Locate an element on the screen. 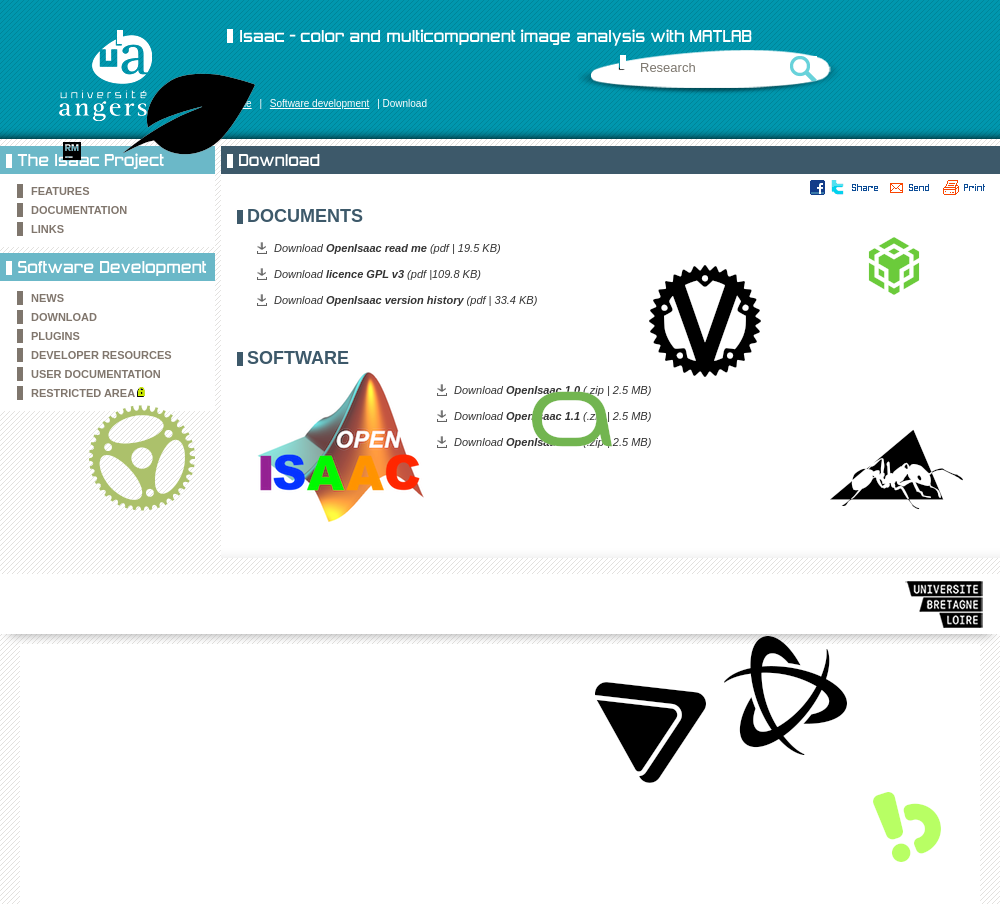 The image size is (1000, 904). open RubyMine IDE is located at coordinates (72, 151).